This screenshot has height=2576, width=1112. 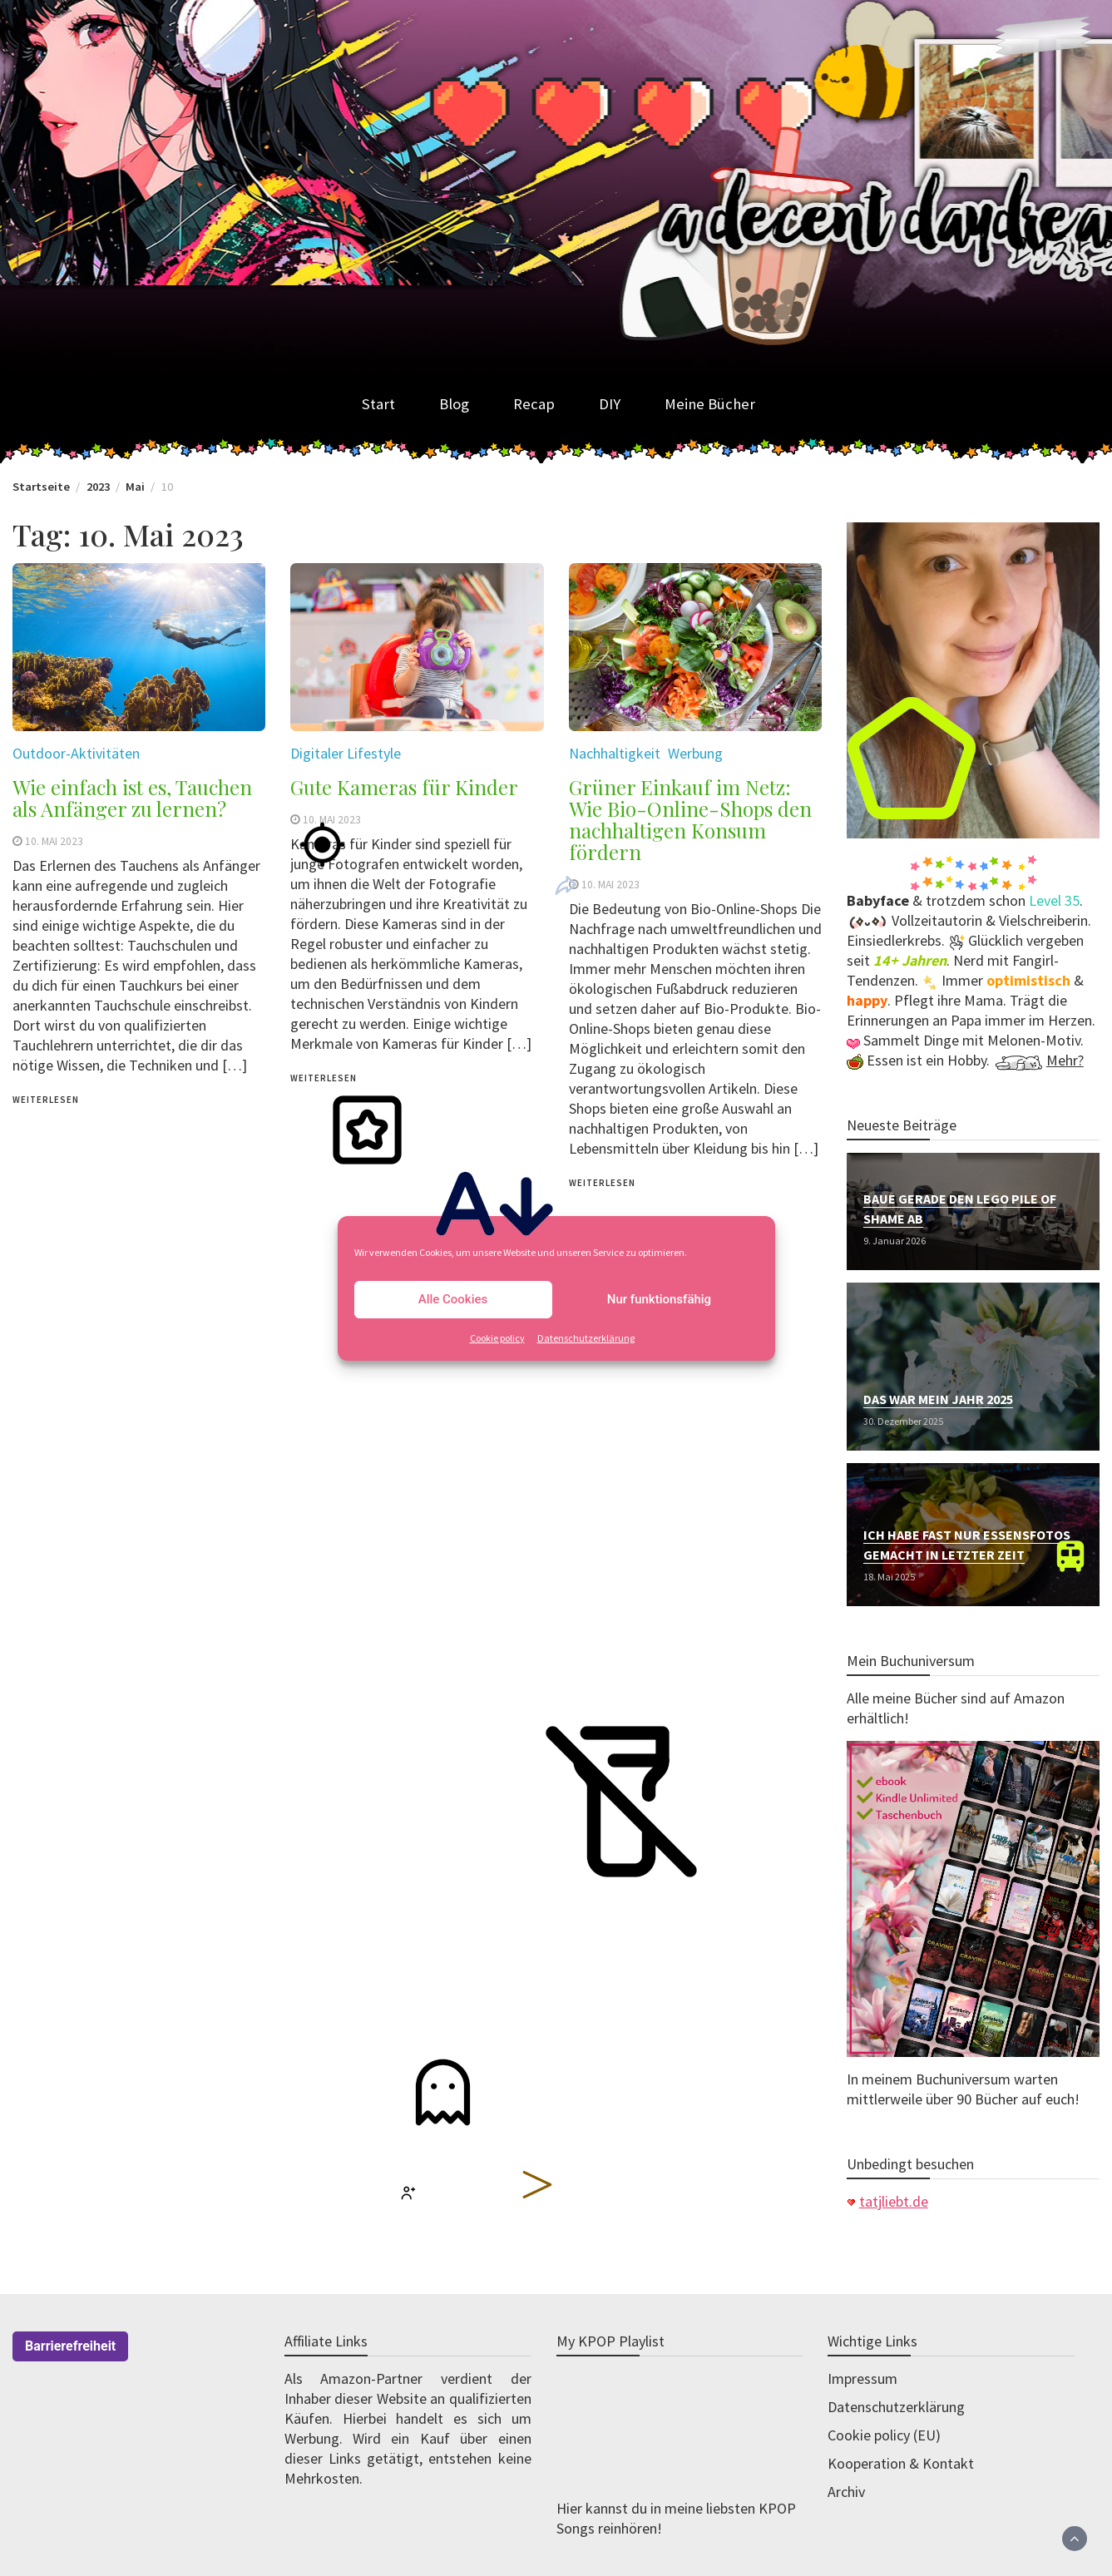 I want to click on view bus routes or schedules, so click(x=1070, y=1556).